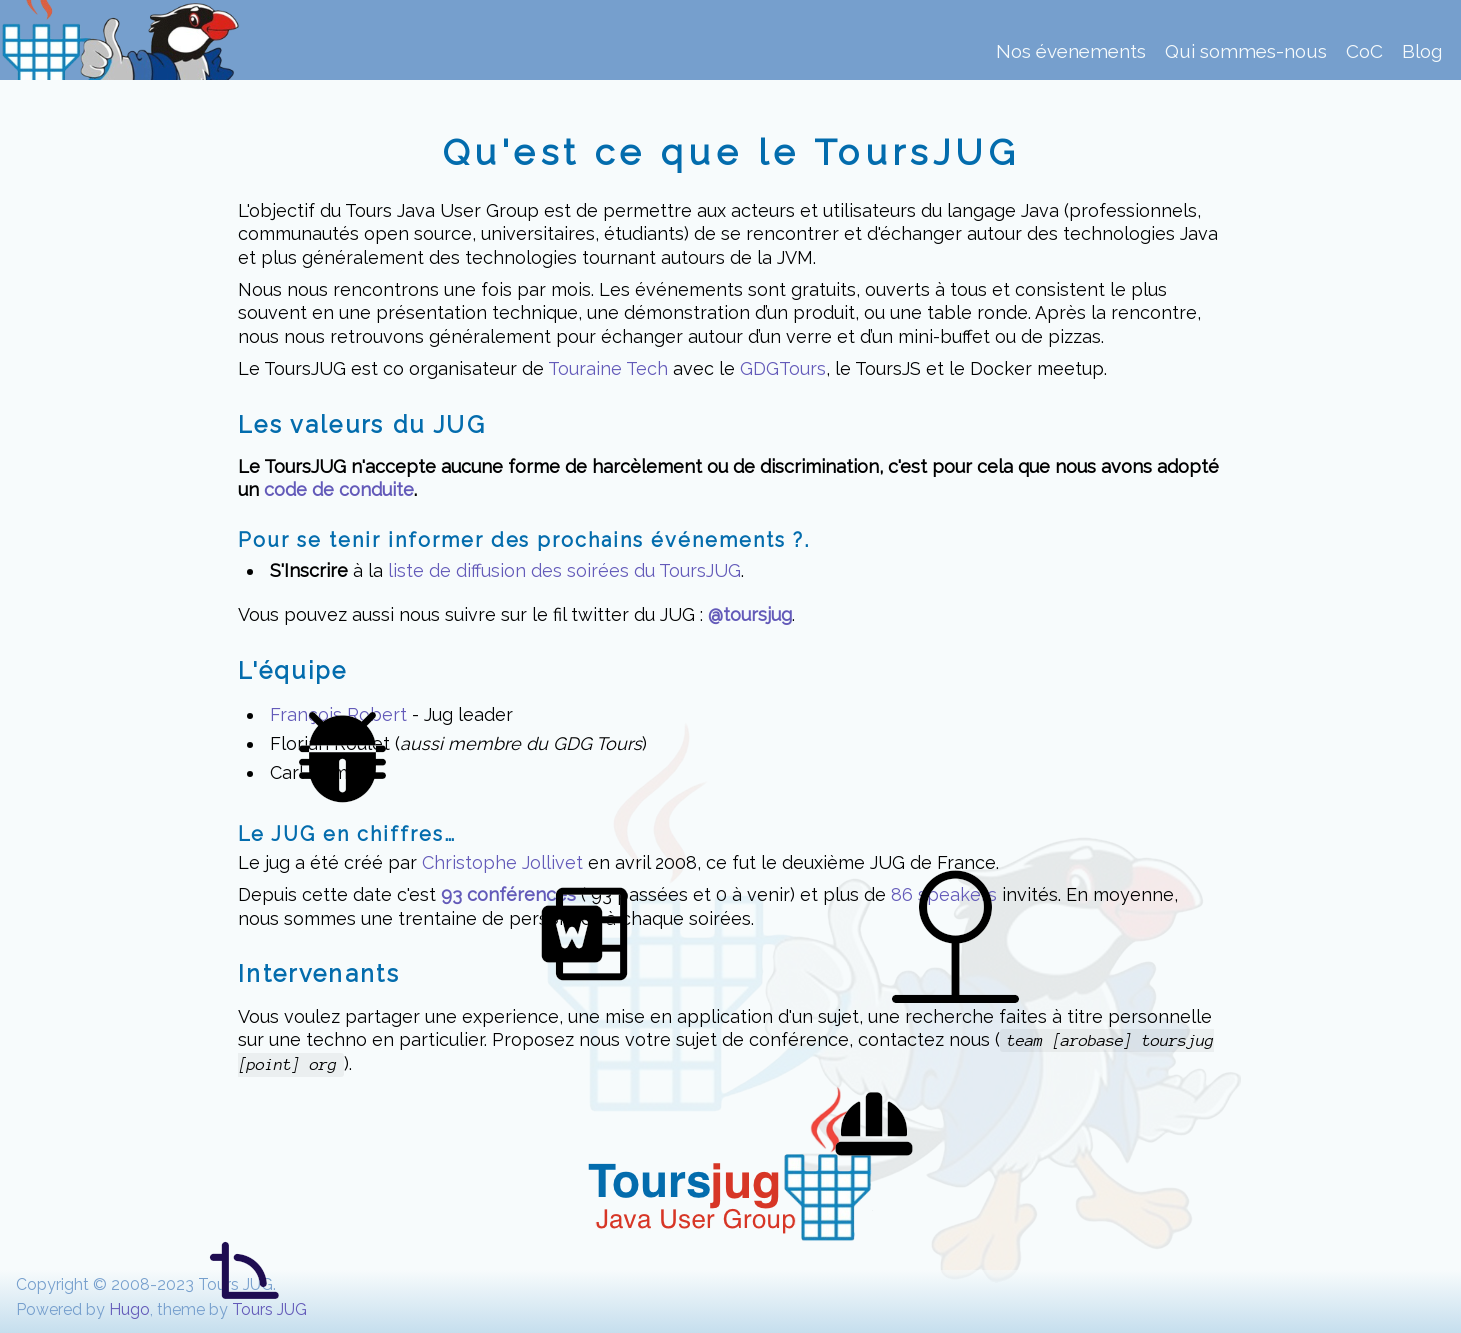  What do you see at coordinates (955, 939) in the screenshot?
I see `mark a location on the map` at bounding box center [955, 939].